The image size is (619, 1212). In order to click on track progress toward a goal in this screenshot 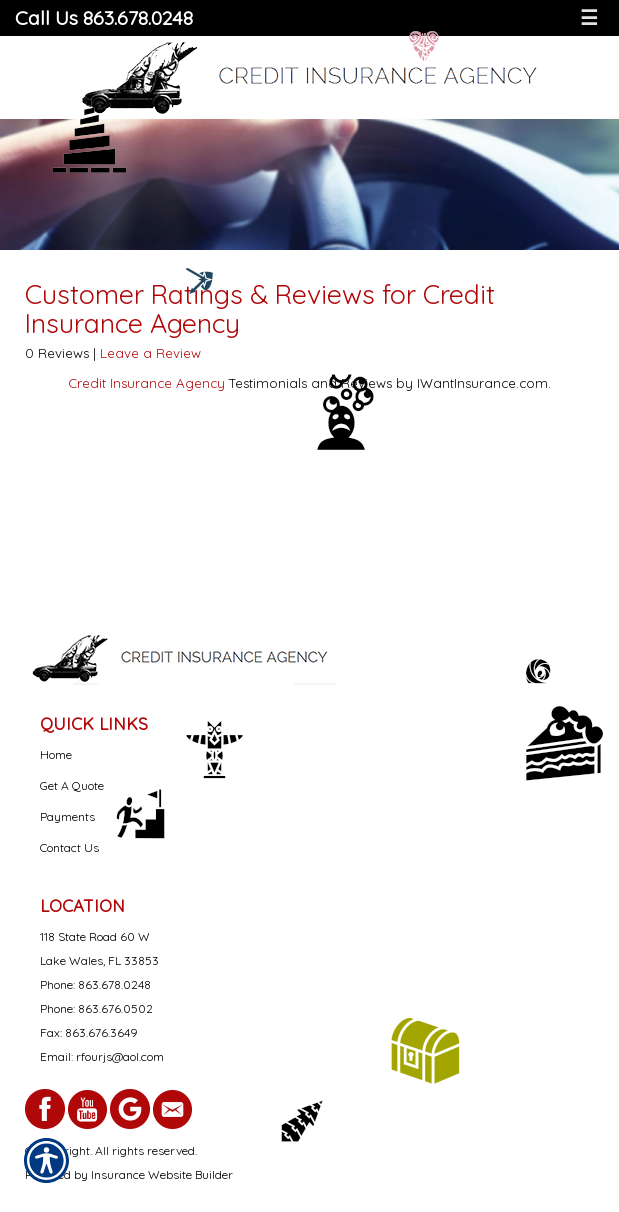, I will do `click(139, 813)`.